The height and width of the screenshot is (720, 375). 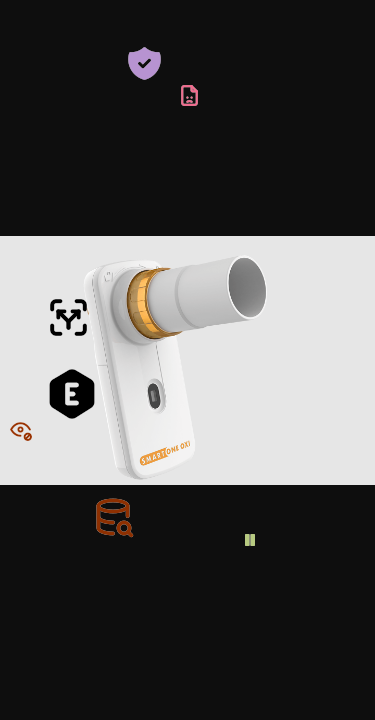 I want to click on file not found or missing document, so click(x=189, y=95).